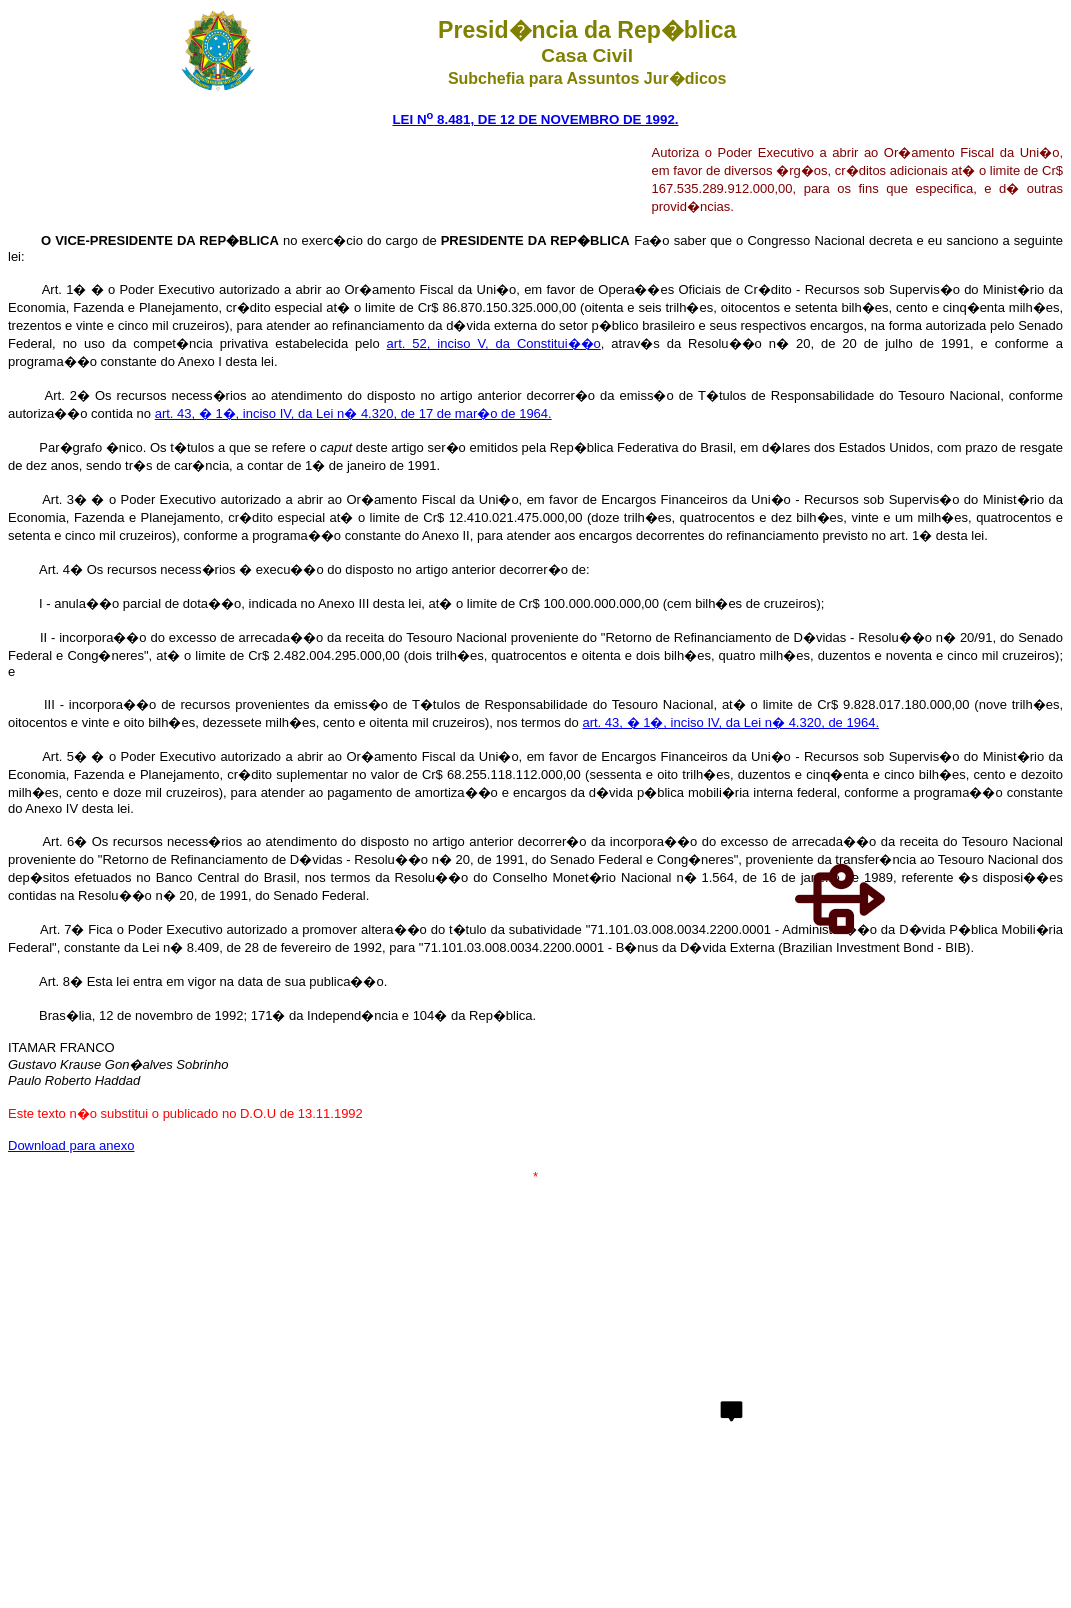 The height and width of the screenshot is (1608, 1071). I want to click on open chat or messaging, so click(731, 1410).